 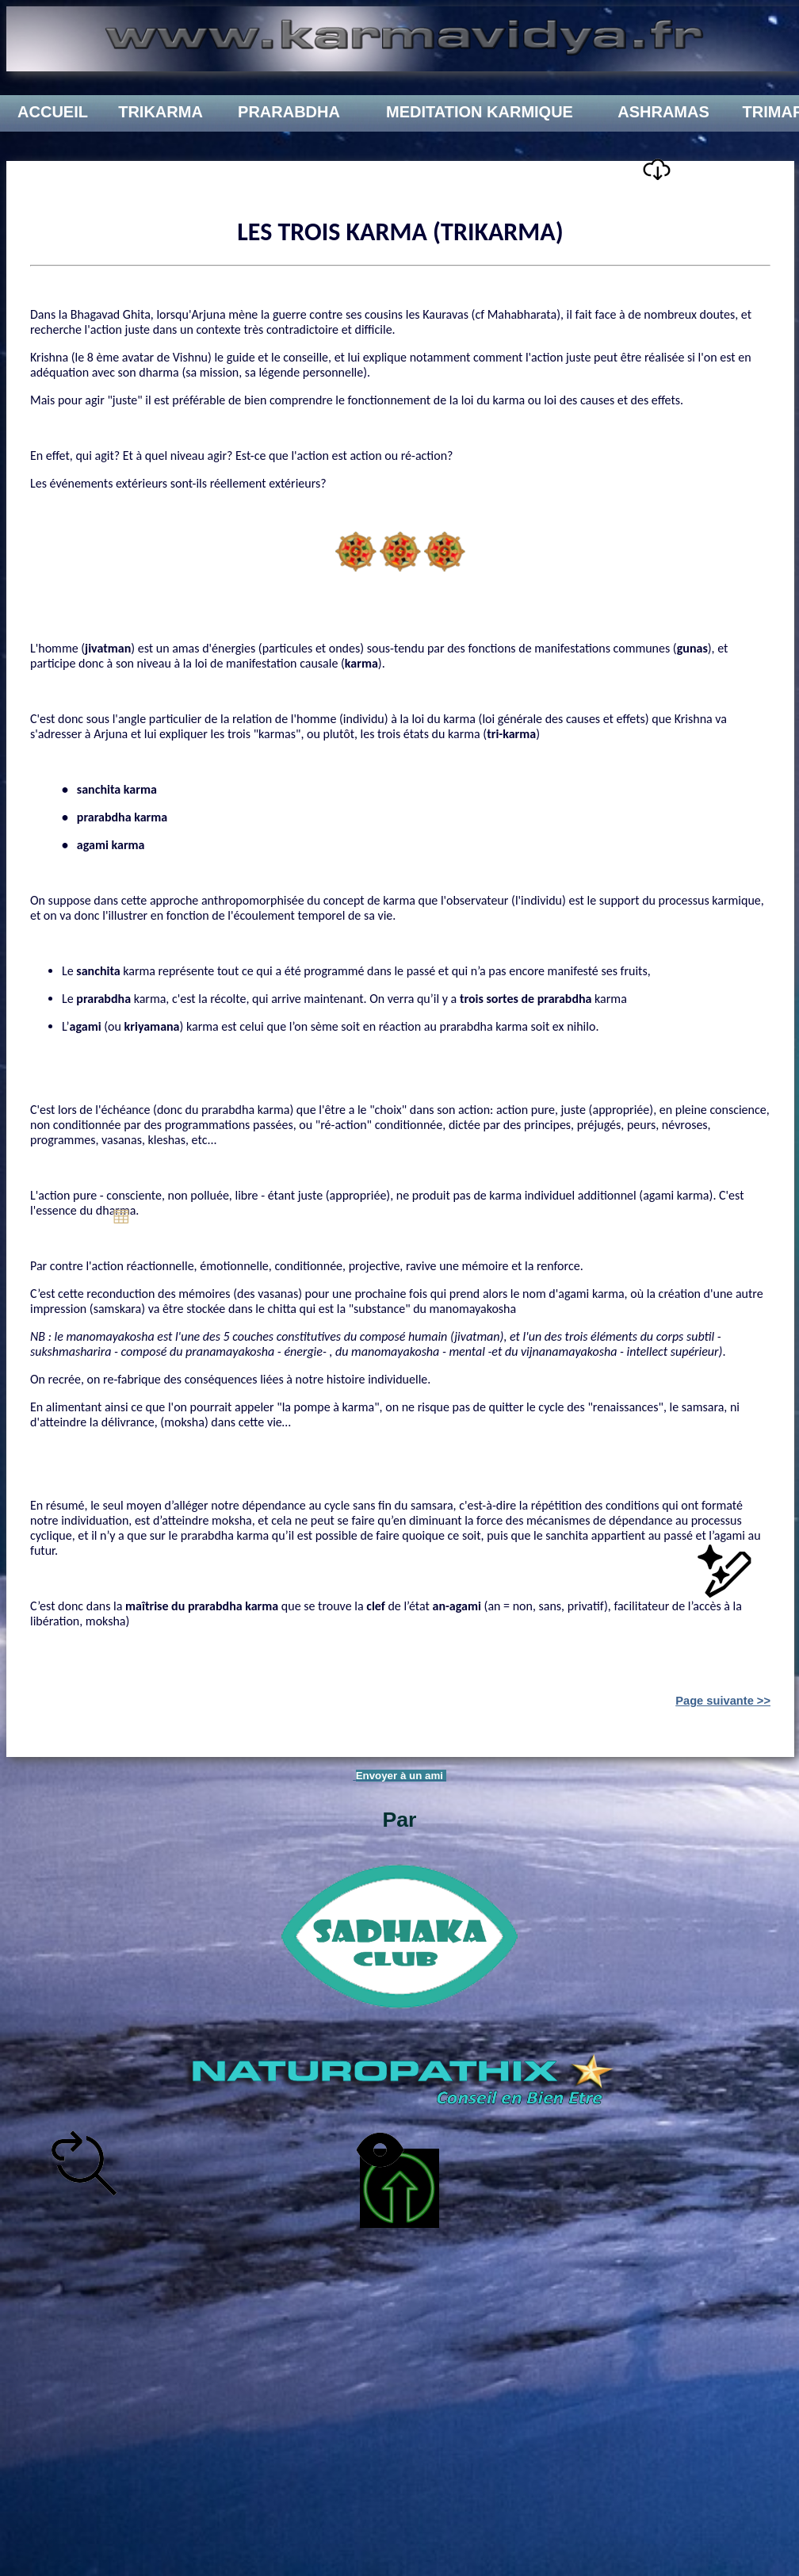 I want to click on download file from cloud storage, so click(x=656, y=168).